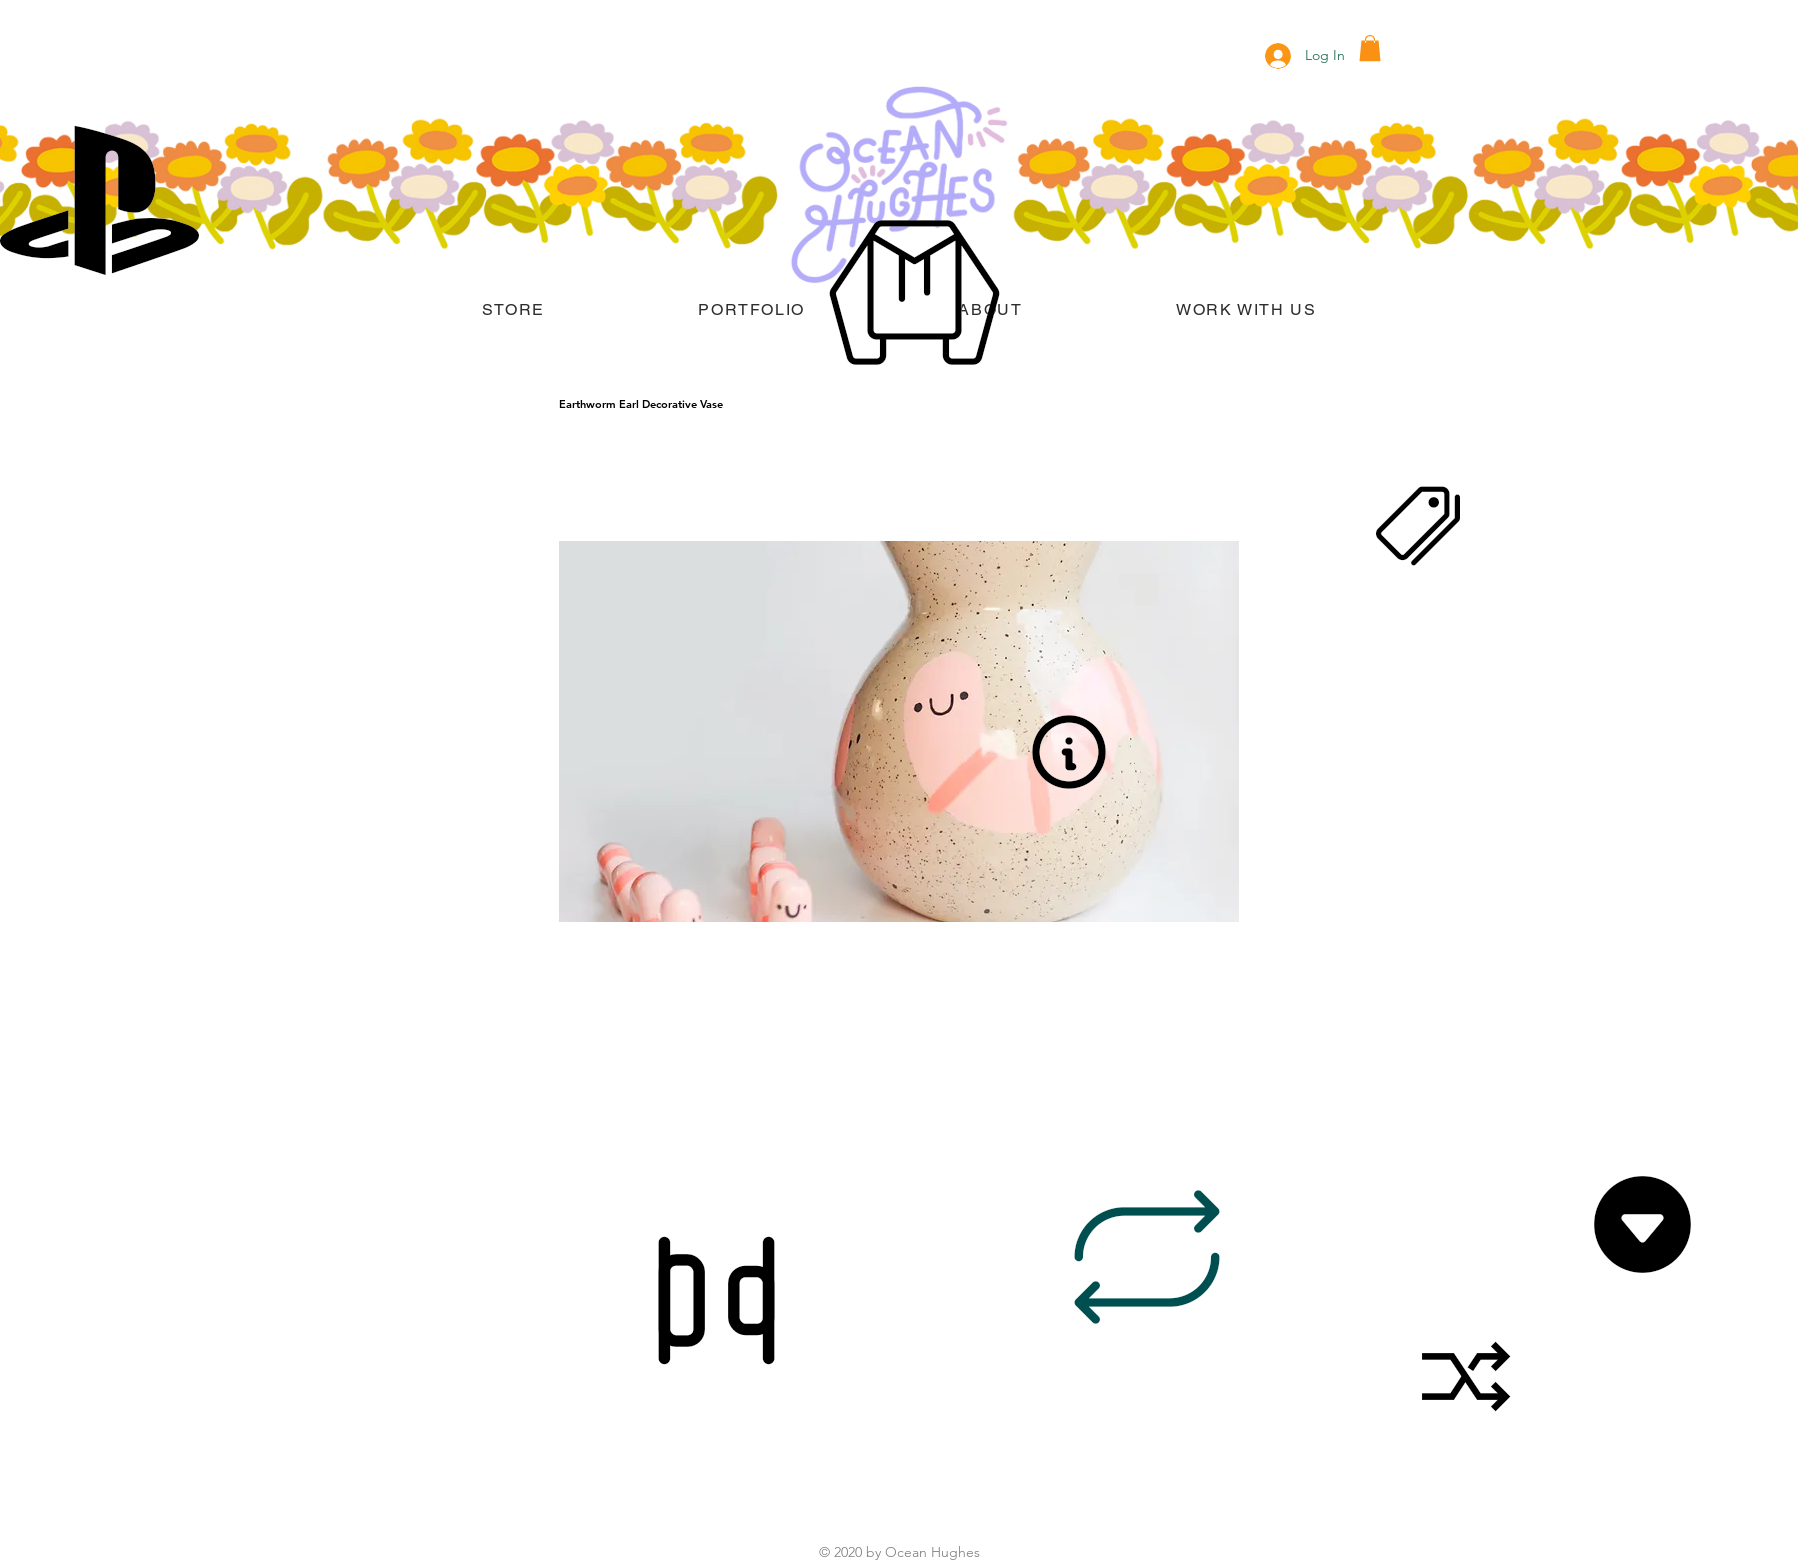  I want to click on view tags or labels, so click(1418, 526).